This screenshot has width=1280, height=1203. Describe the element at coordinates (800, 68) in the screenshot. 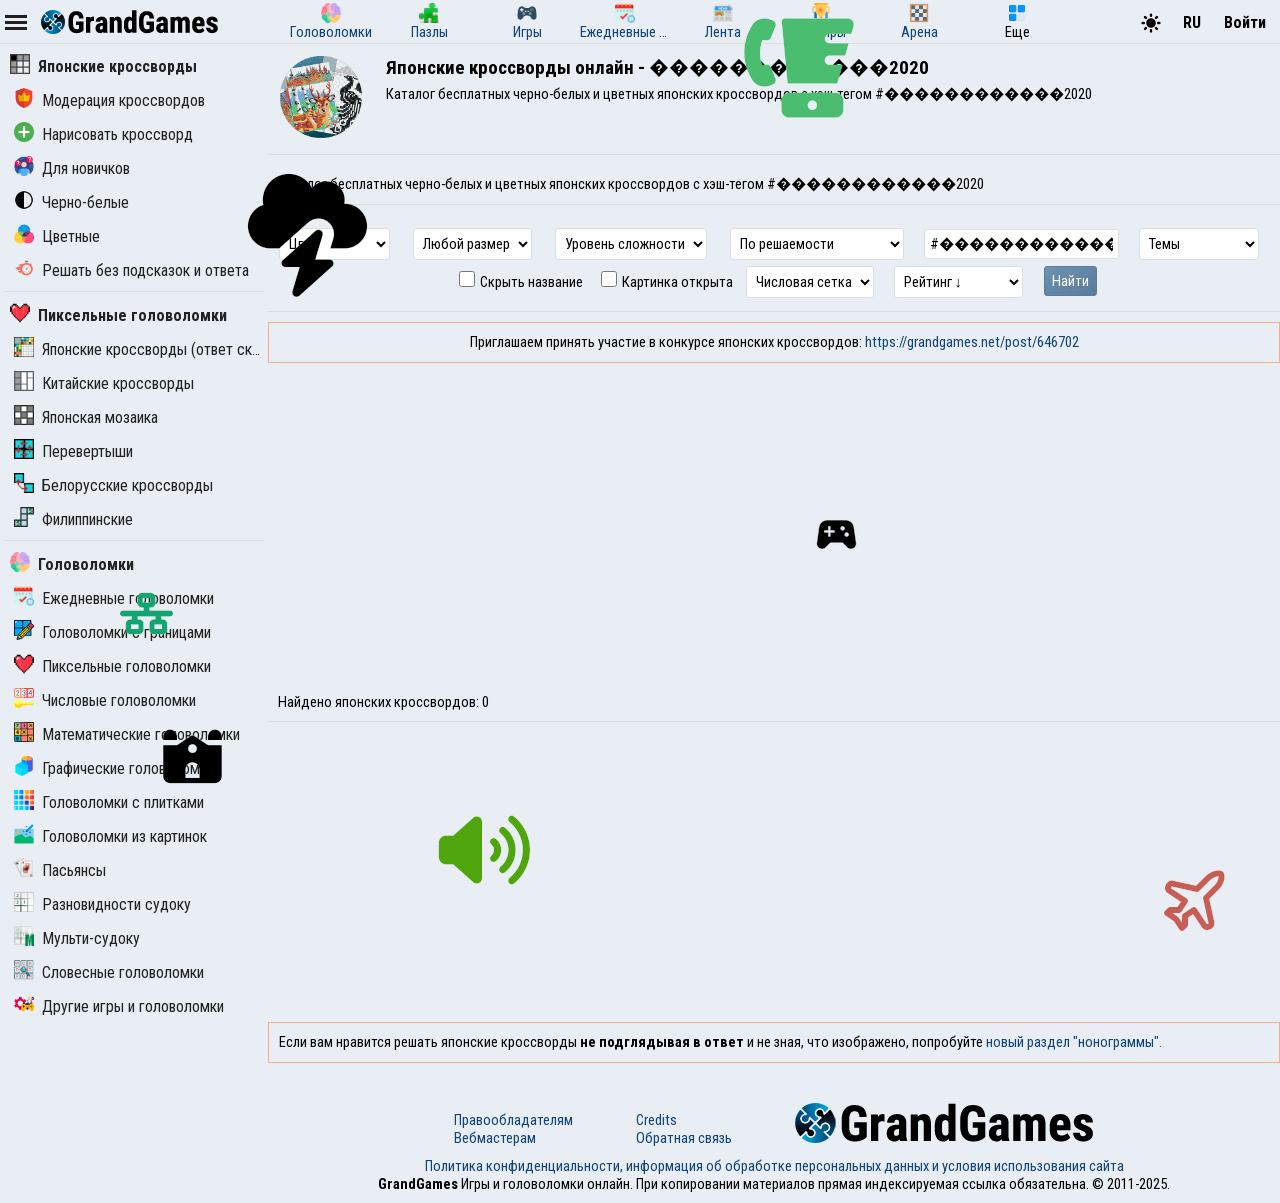

I see `a whimsical easter egg or joke icon` at that location.